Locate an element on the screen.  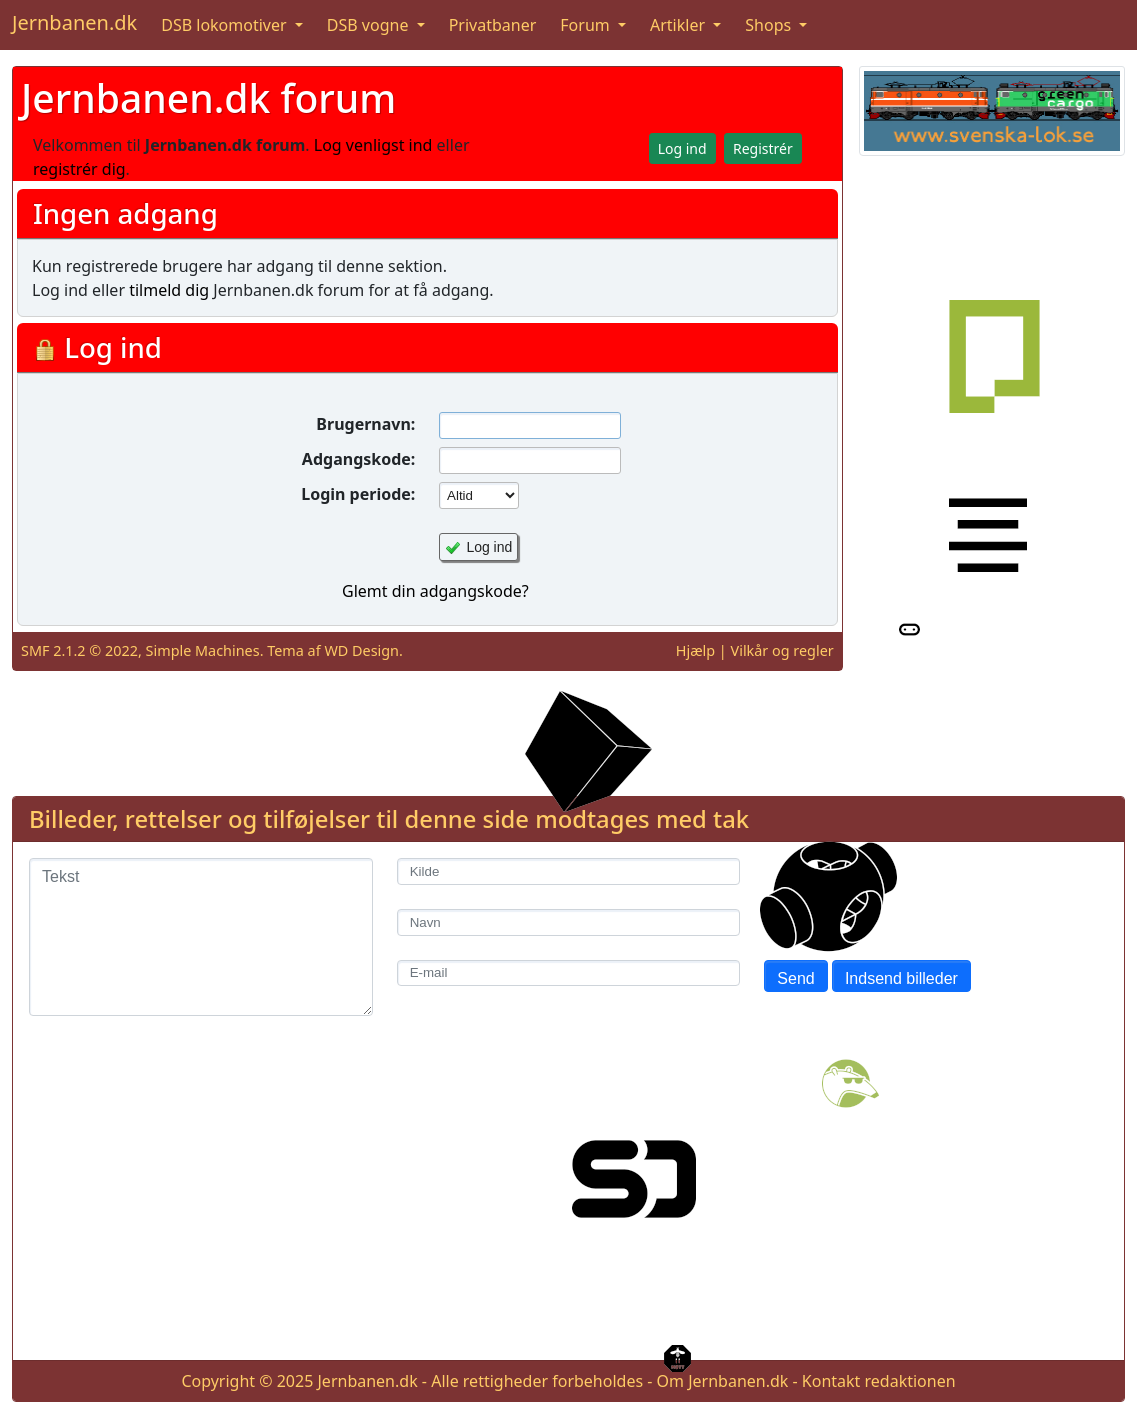
pagekit CMS logo is located at coordinates (994, 356).